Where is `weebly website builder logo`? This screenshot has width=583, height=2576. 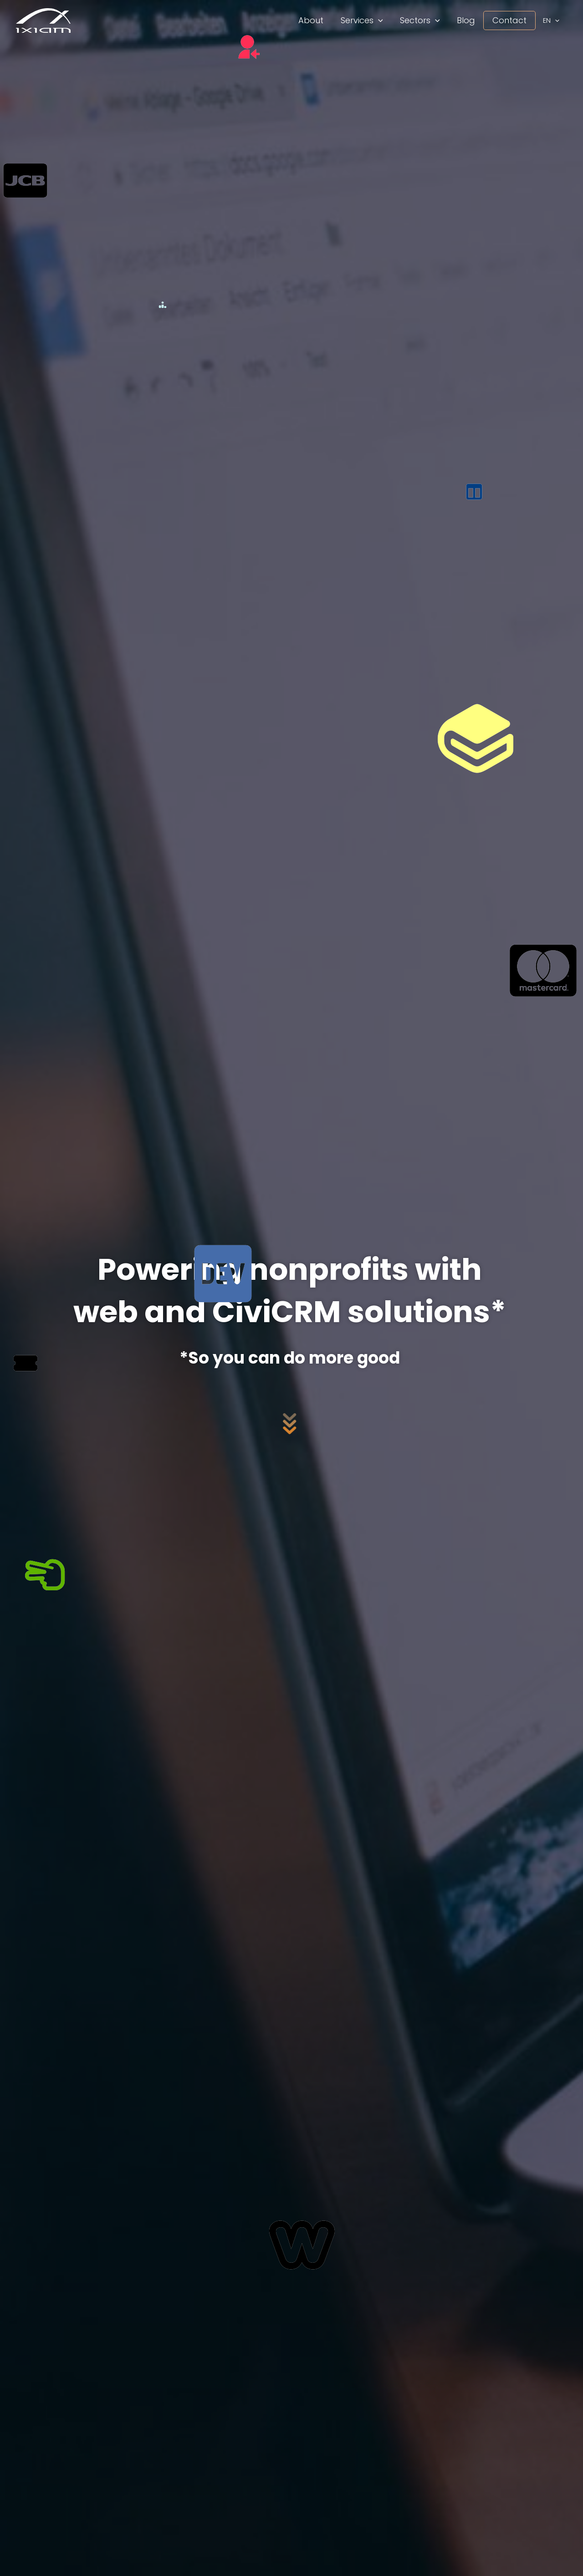 weebly website builder logo is located at coordinates (302, 2245).